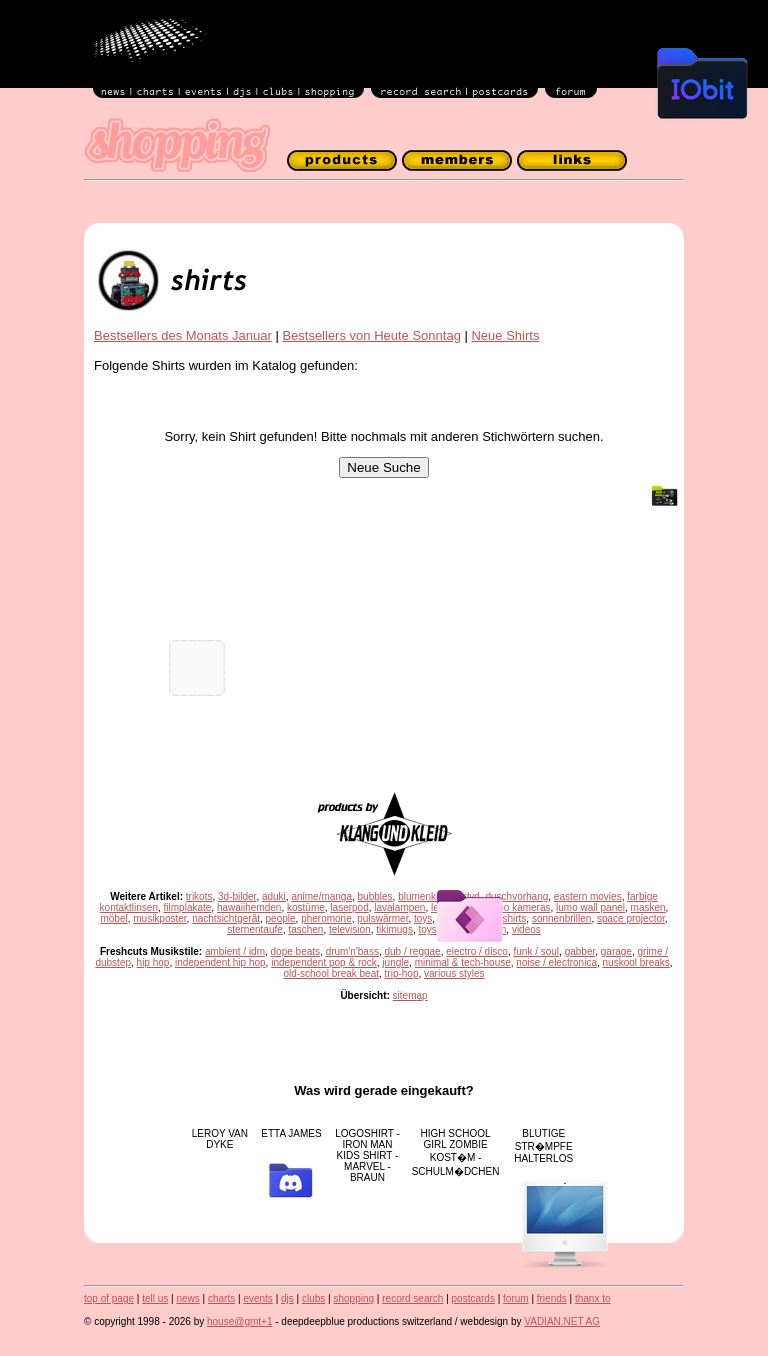  What do you see at coordinates (565, 1219) in the screenshot?
I see `represents an iMac desktop computer` at bounding box center [565, 1219].